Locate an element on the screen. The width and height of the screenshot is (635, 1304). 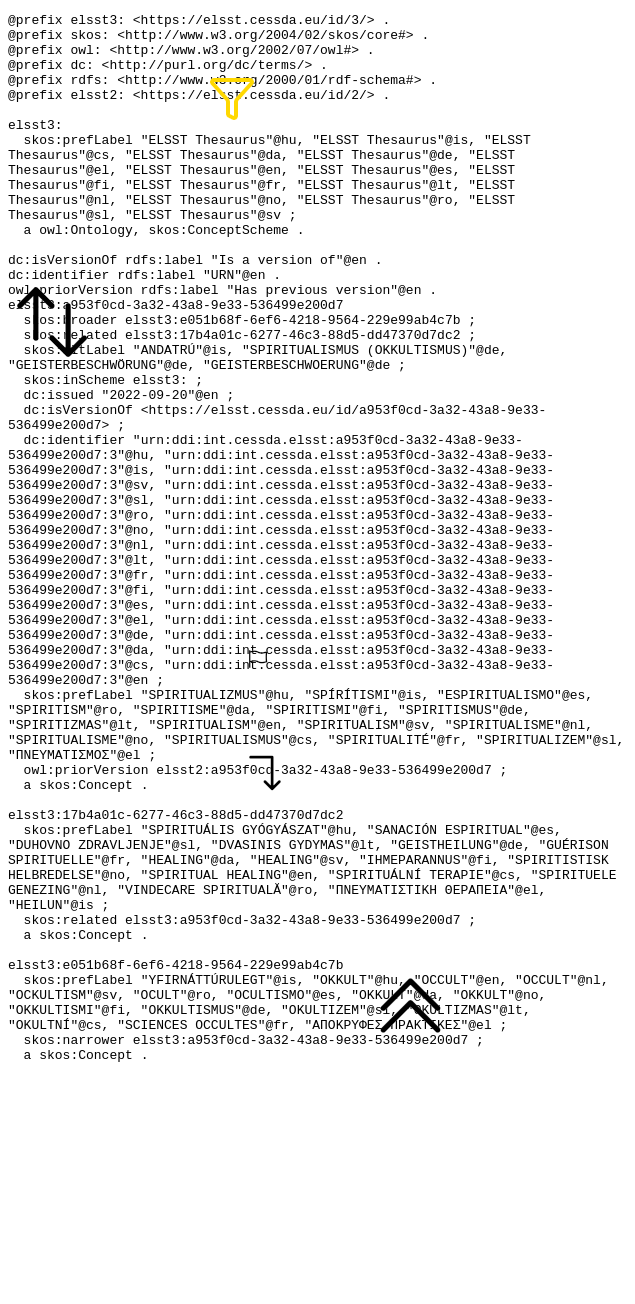
flag or report content is located at coordinates (258, 659).